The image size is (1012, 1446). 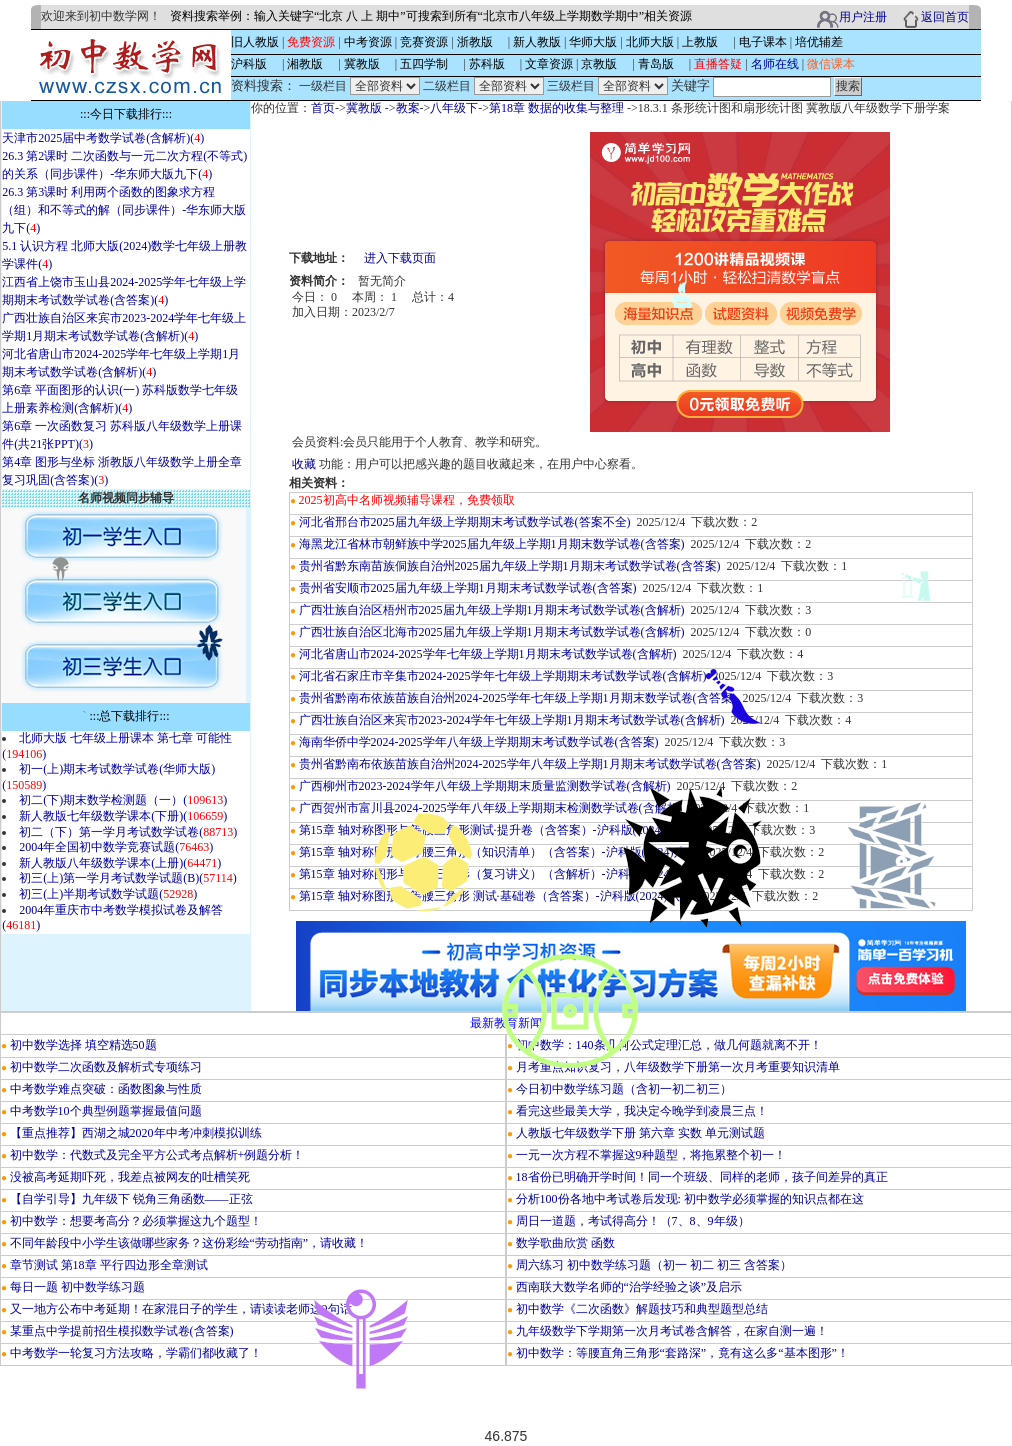 What do you see at coordinates (890, 855) in the screenshot?
I see `indicates a restricted or off-limits area` at bounding box center [890, 855].